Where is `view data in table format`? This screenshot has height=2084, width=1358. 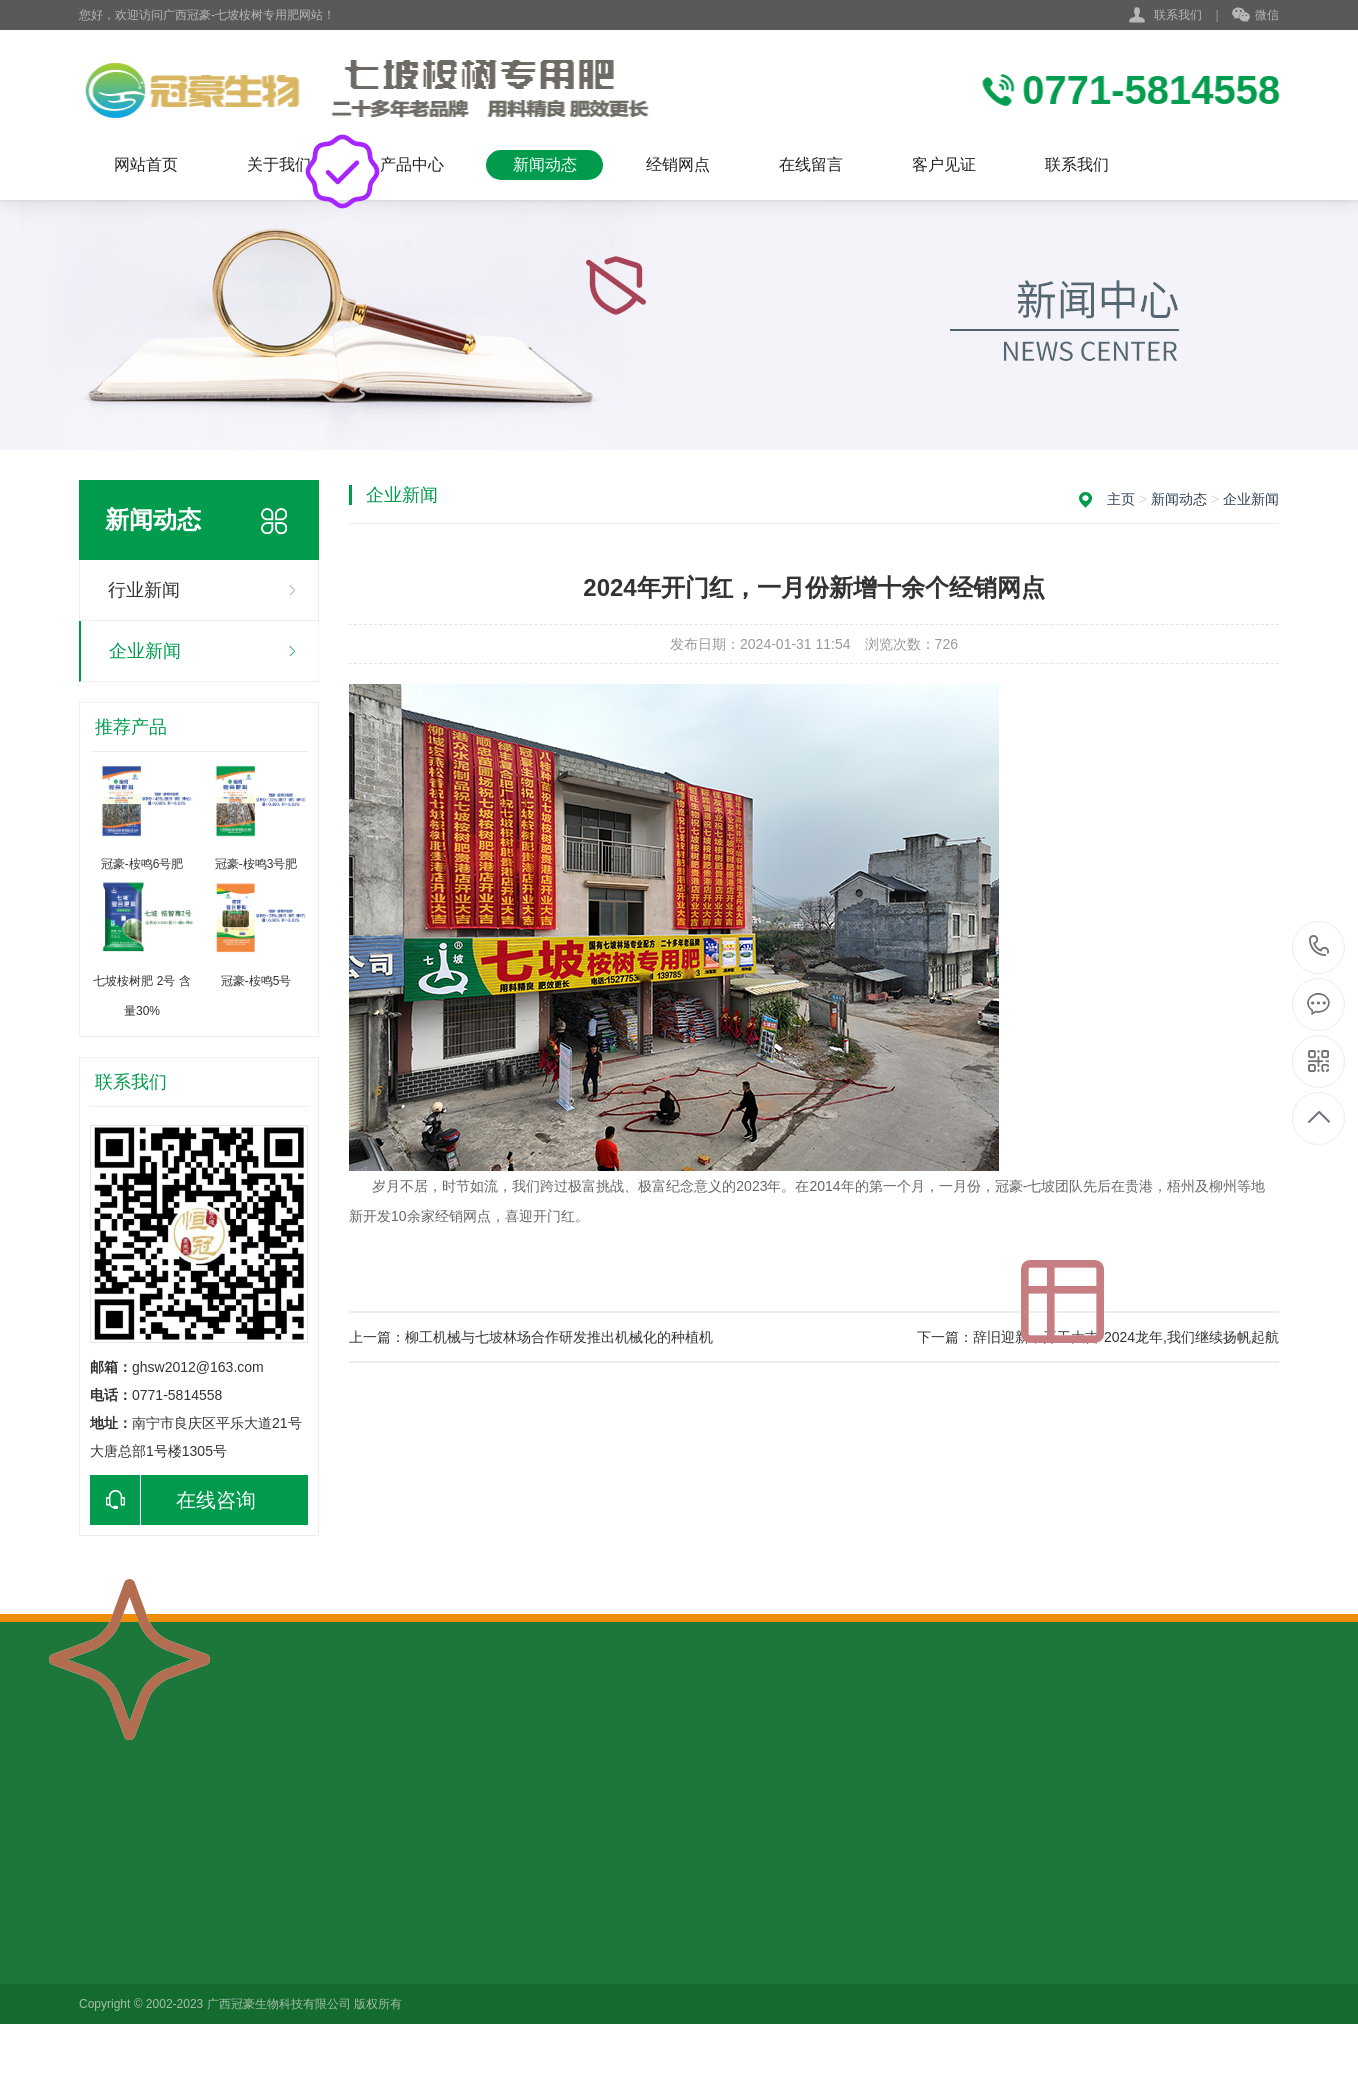 view data in table format is located at coordinates (1062, 1301).